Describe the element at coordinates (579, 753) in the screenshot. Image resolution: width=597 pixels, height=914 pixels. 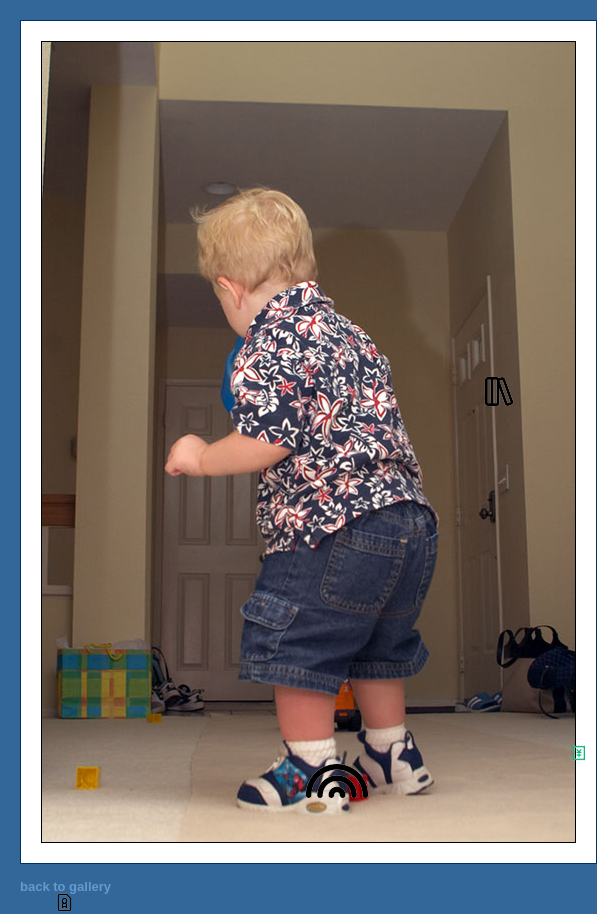
I see `view receipt or transaction in Japanese yen` at that location.